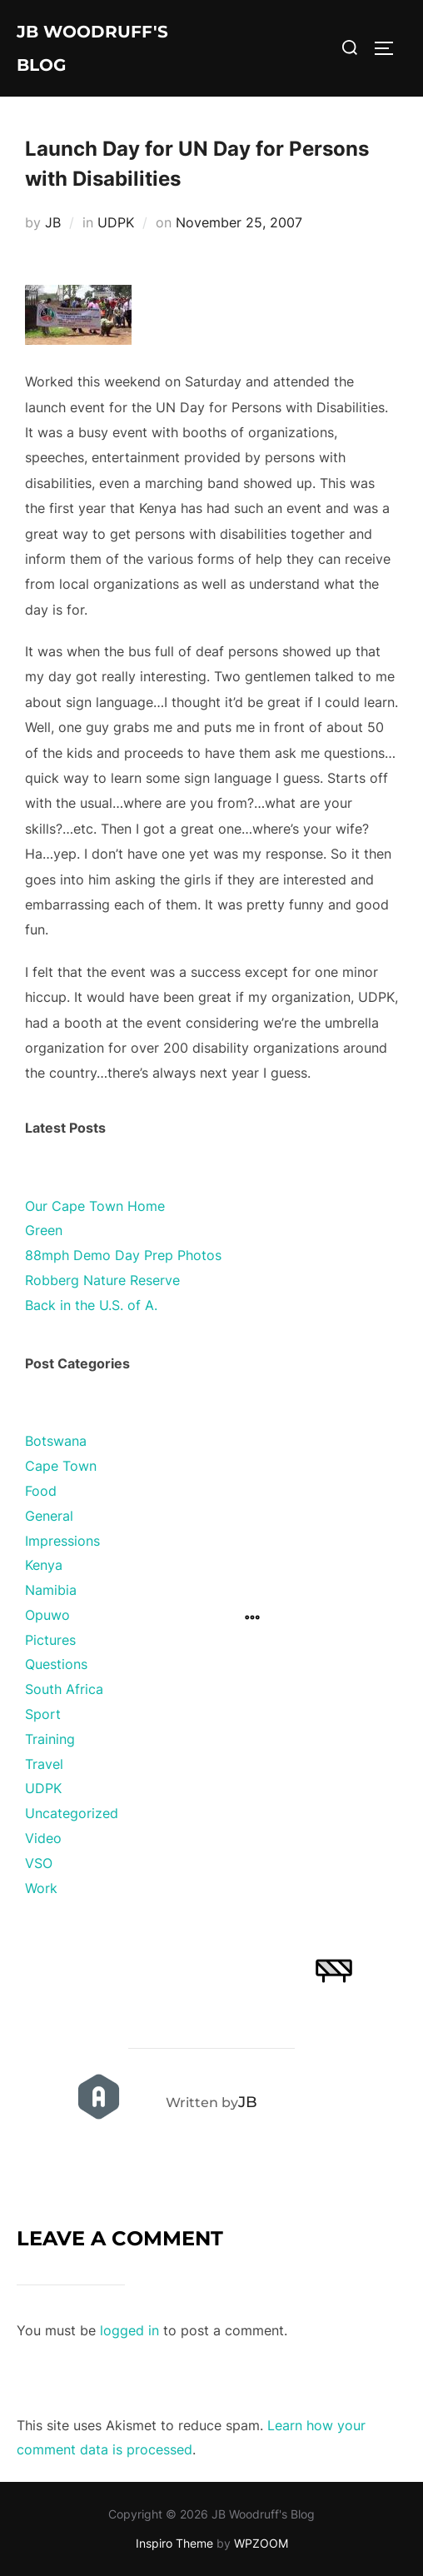  Describe the element at coordinates (334, 1970) in the screenshot. I see `indicates a blocked or restricted area` at that location.